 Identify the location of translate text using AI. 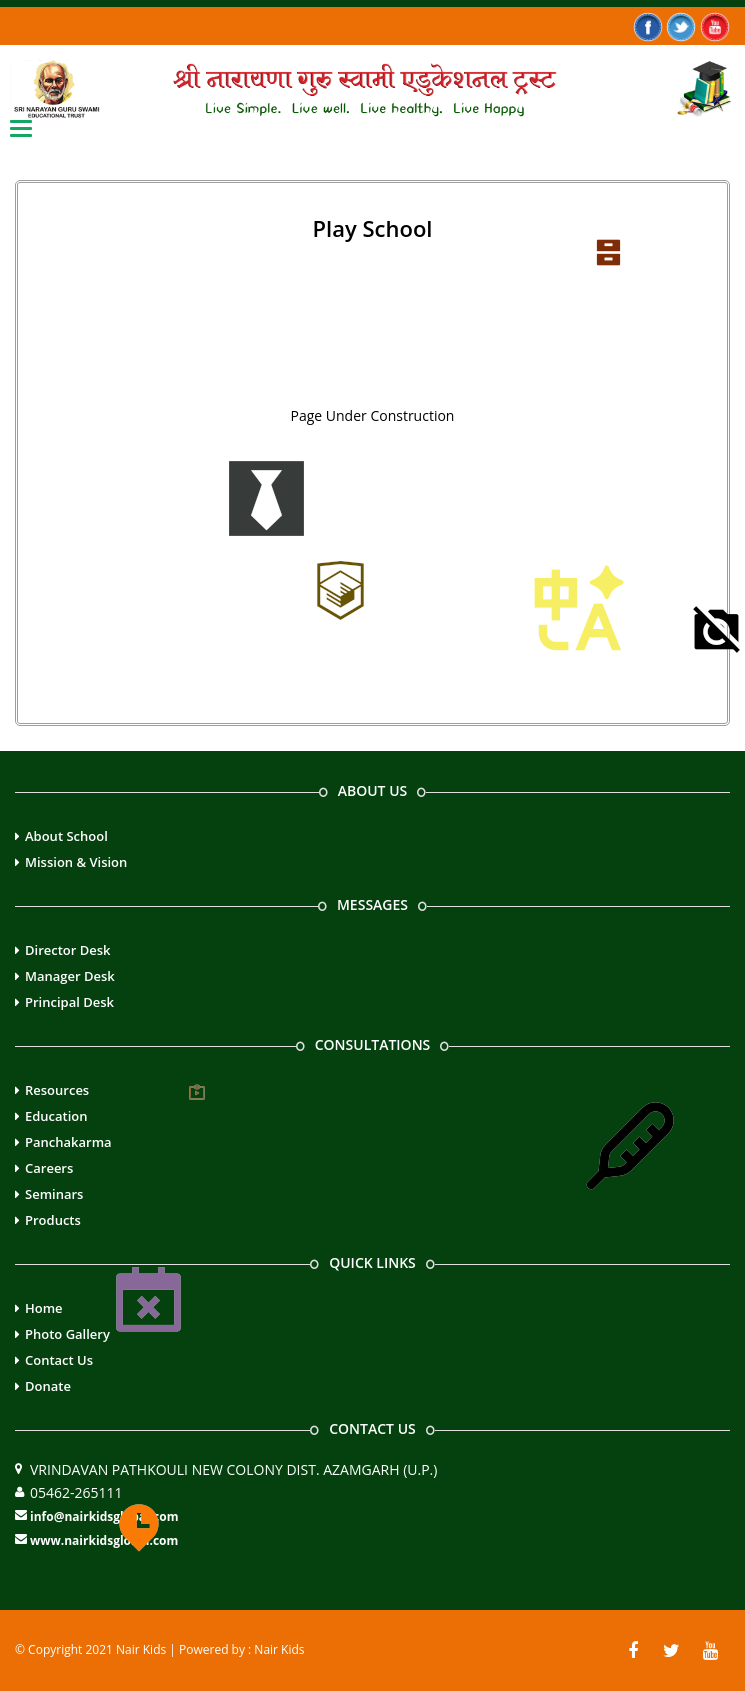
(577, 612).